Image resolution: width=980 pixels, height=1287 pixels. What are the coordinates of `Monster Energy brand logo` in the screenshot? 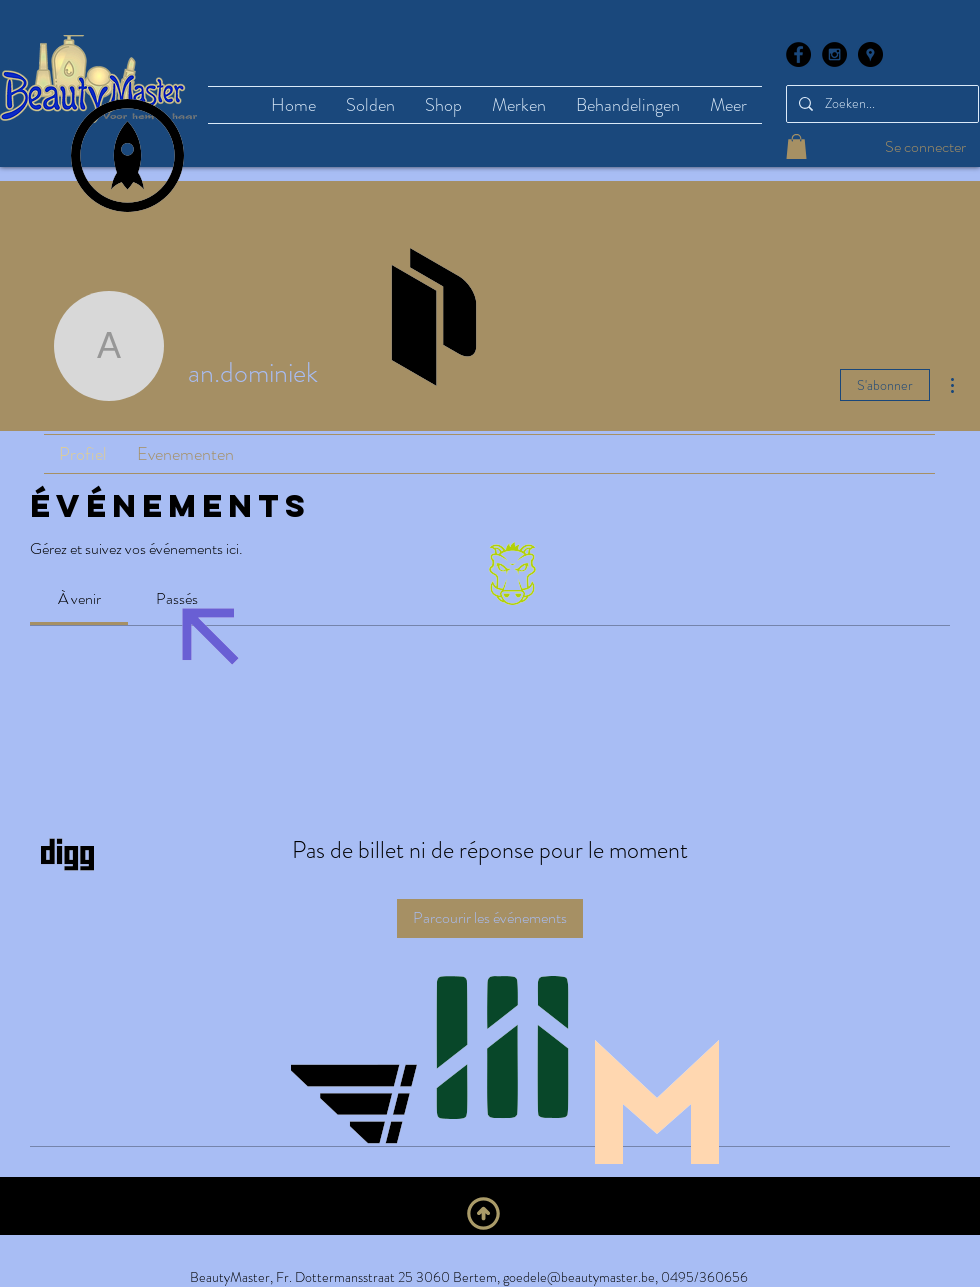 It's located at (657, 1102).